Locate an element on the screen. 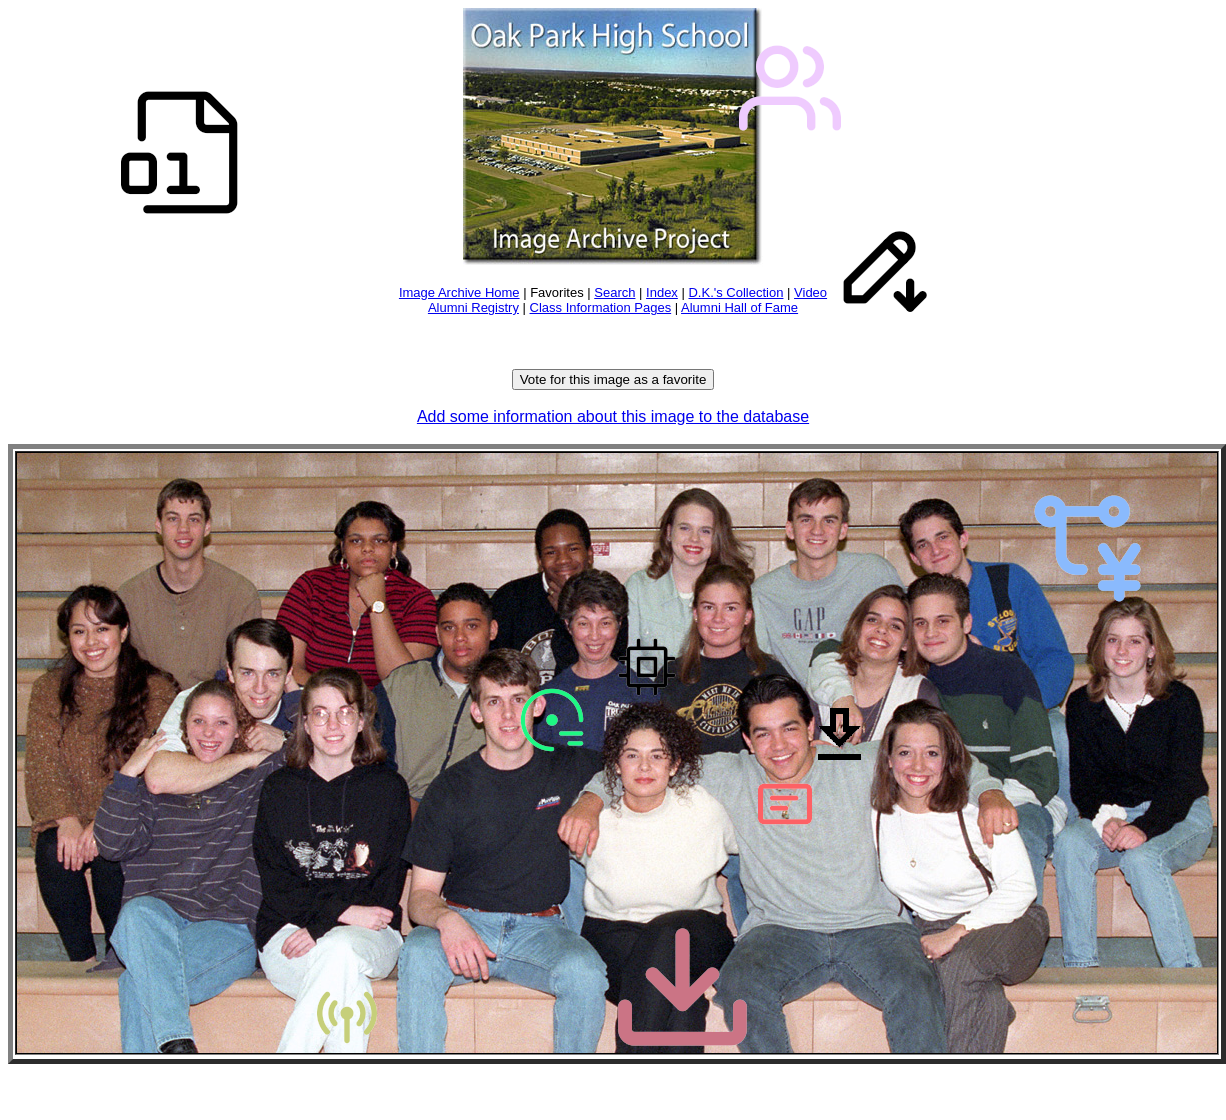 The height and width of the screenshot is (1120, 1226). create a new note or document is located at coordinates (785, 804).